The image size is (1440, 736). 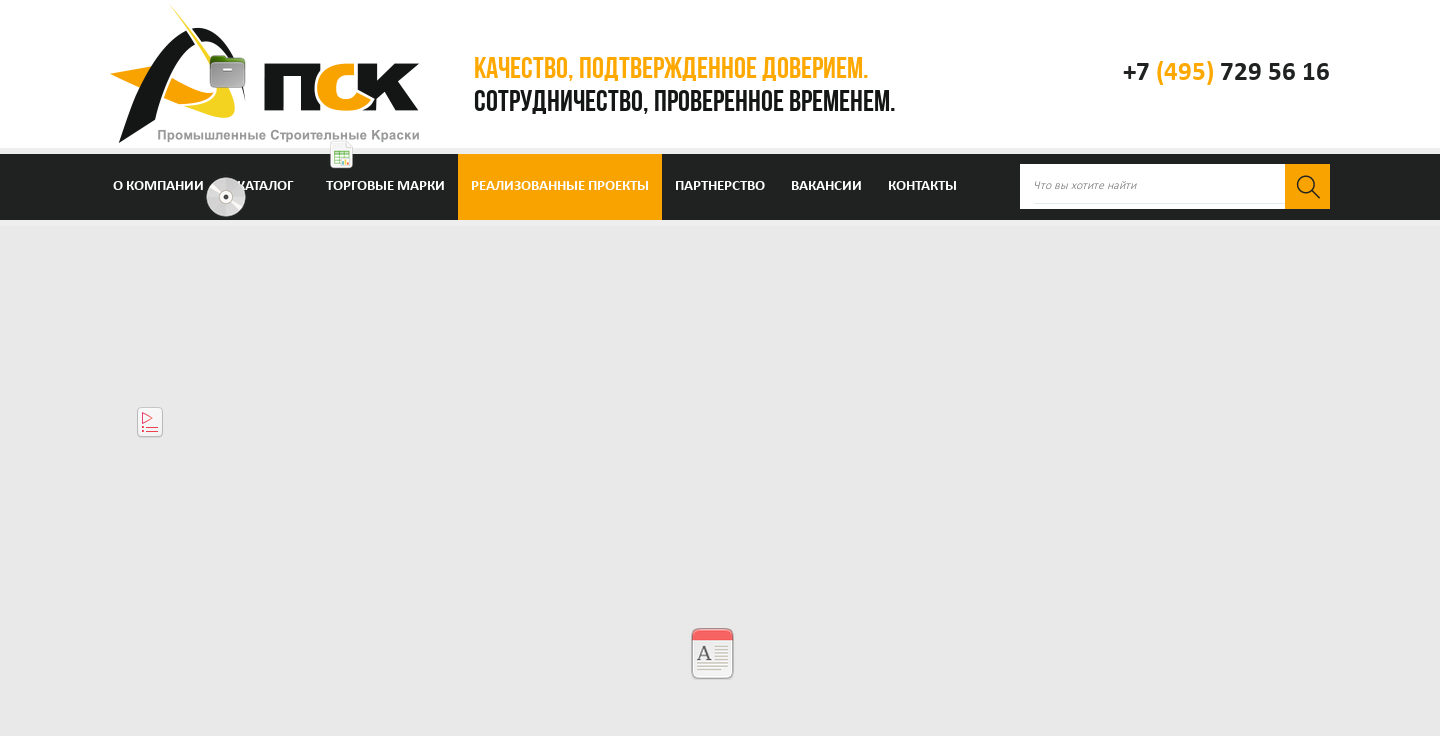 I want to click on open a spreadsheet file, so click(x=341, y=154).